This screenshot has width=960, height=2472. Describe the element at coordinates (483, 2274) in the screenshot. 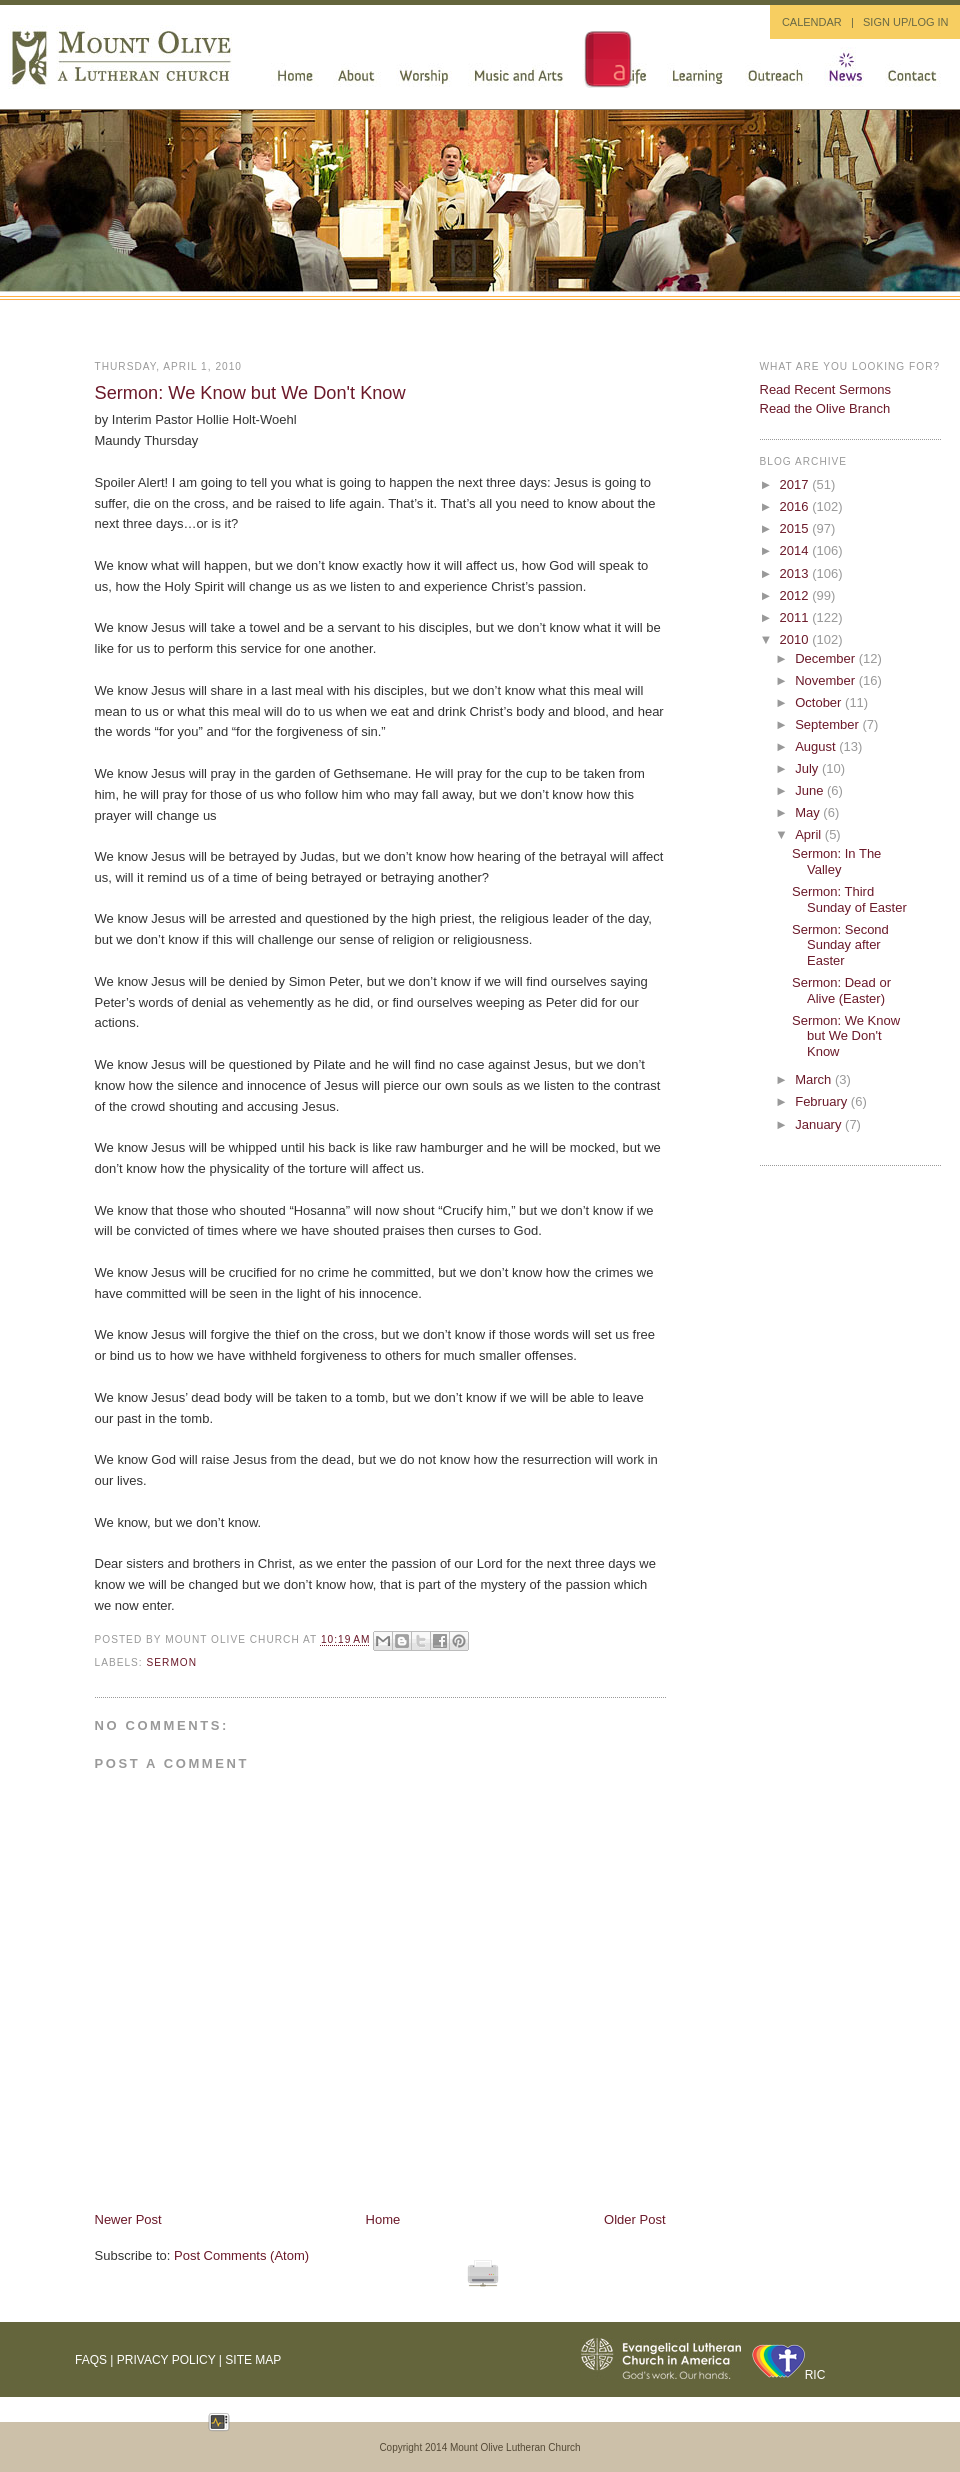

I see `connect to a network printer` at that location.